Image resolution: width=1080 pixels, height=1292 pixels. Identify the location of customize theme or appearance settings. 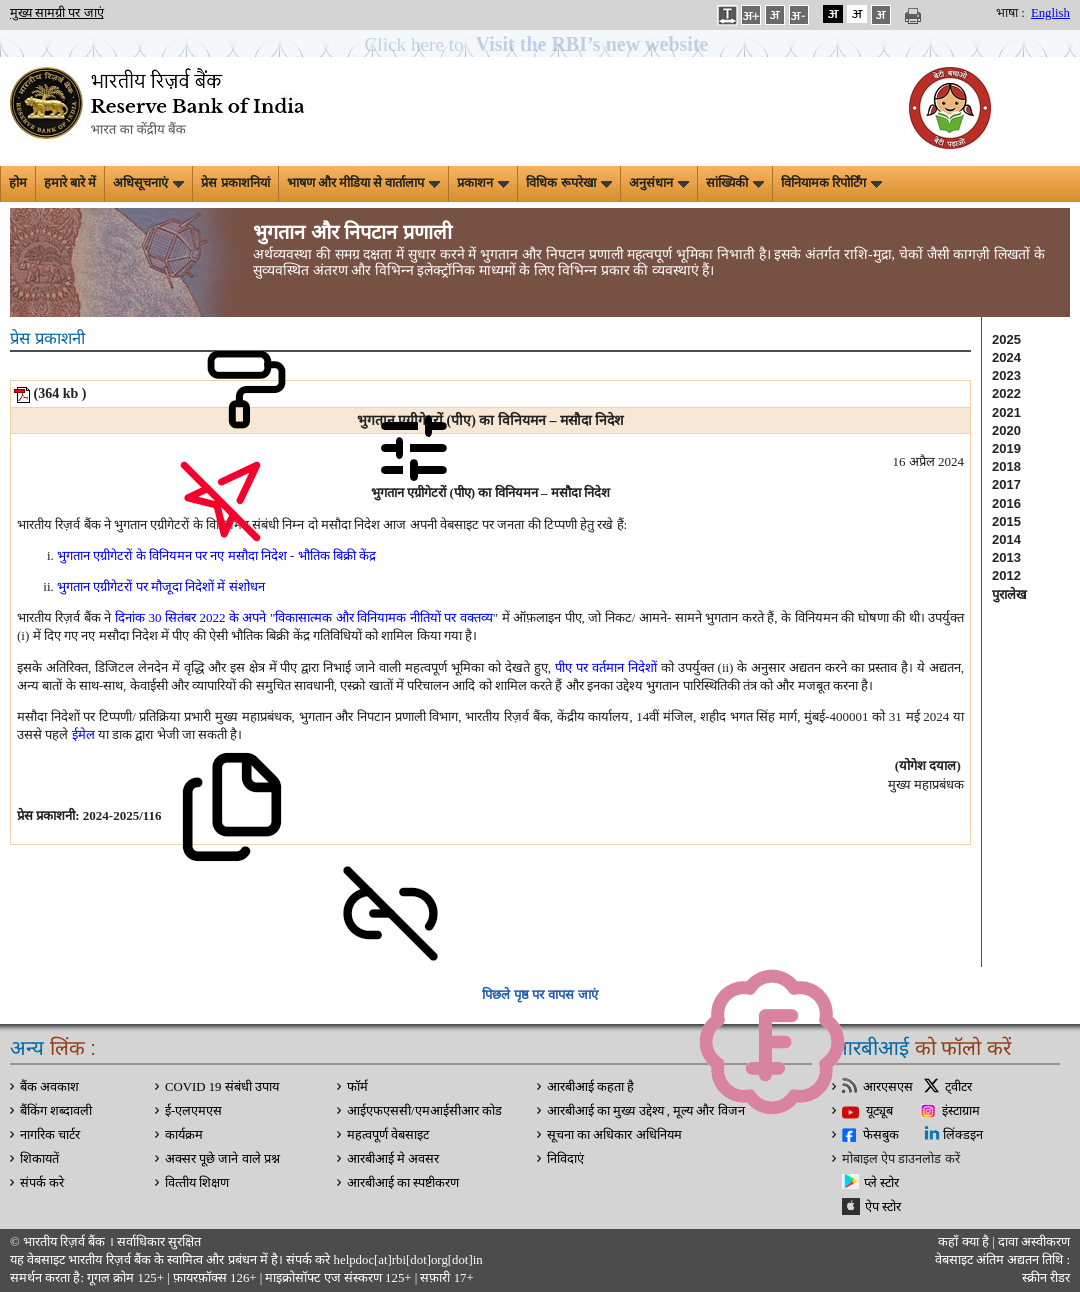
(246, 389).